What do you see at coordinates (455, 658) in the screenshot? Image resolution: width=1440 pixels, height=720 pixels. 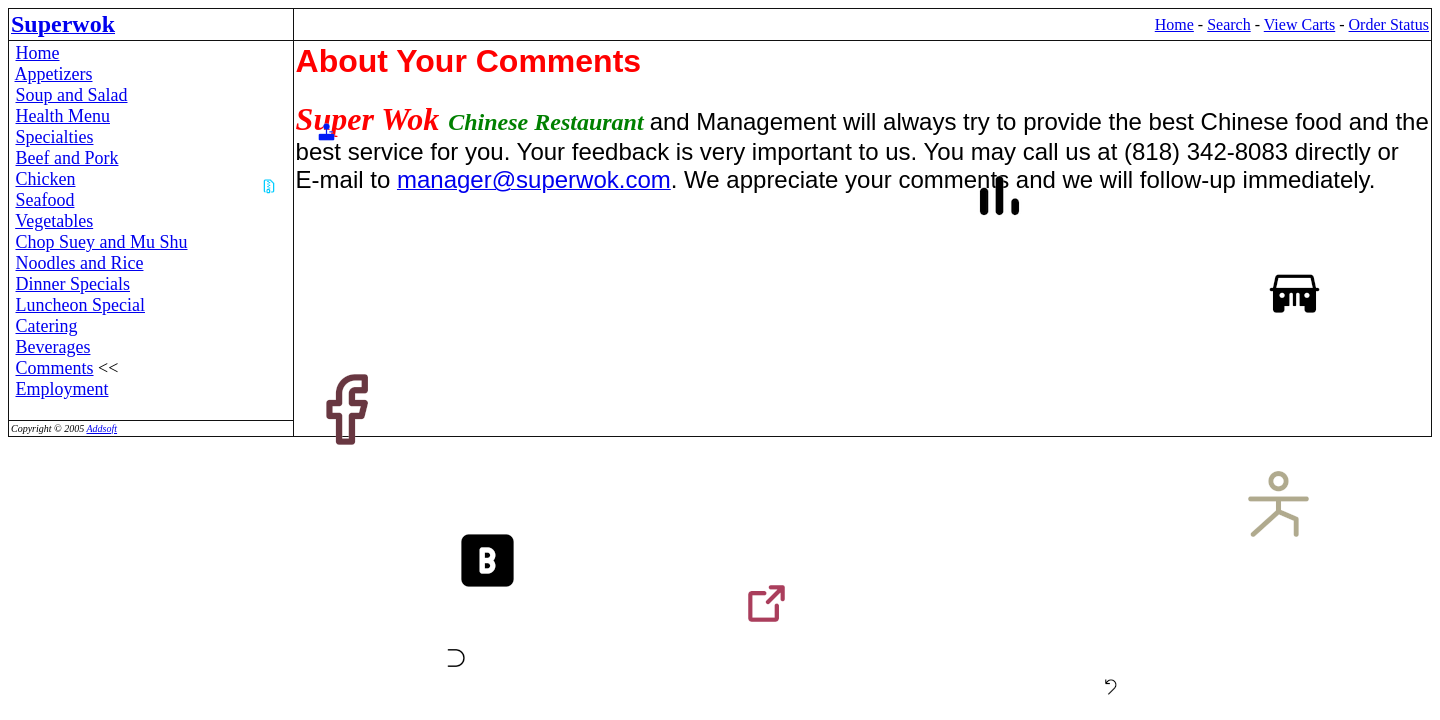 I see `indicates a proper superset relationship in mathematical notation` at bounding box center [455, 658].